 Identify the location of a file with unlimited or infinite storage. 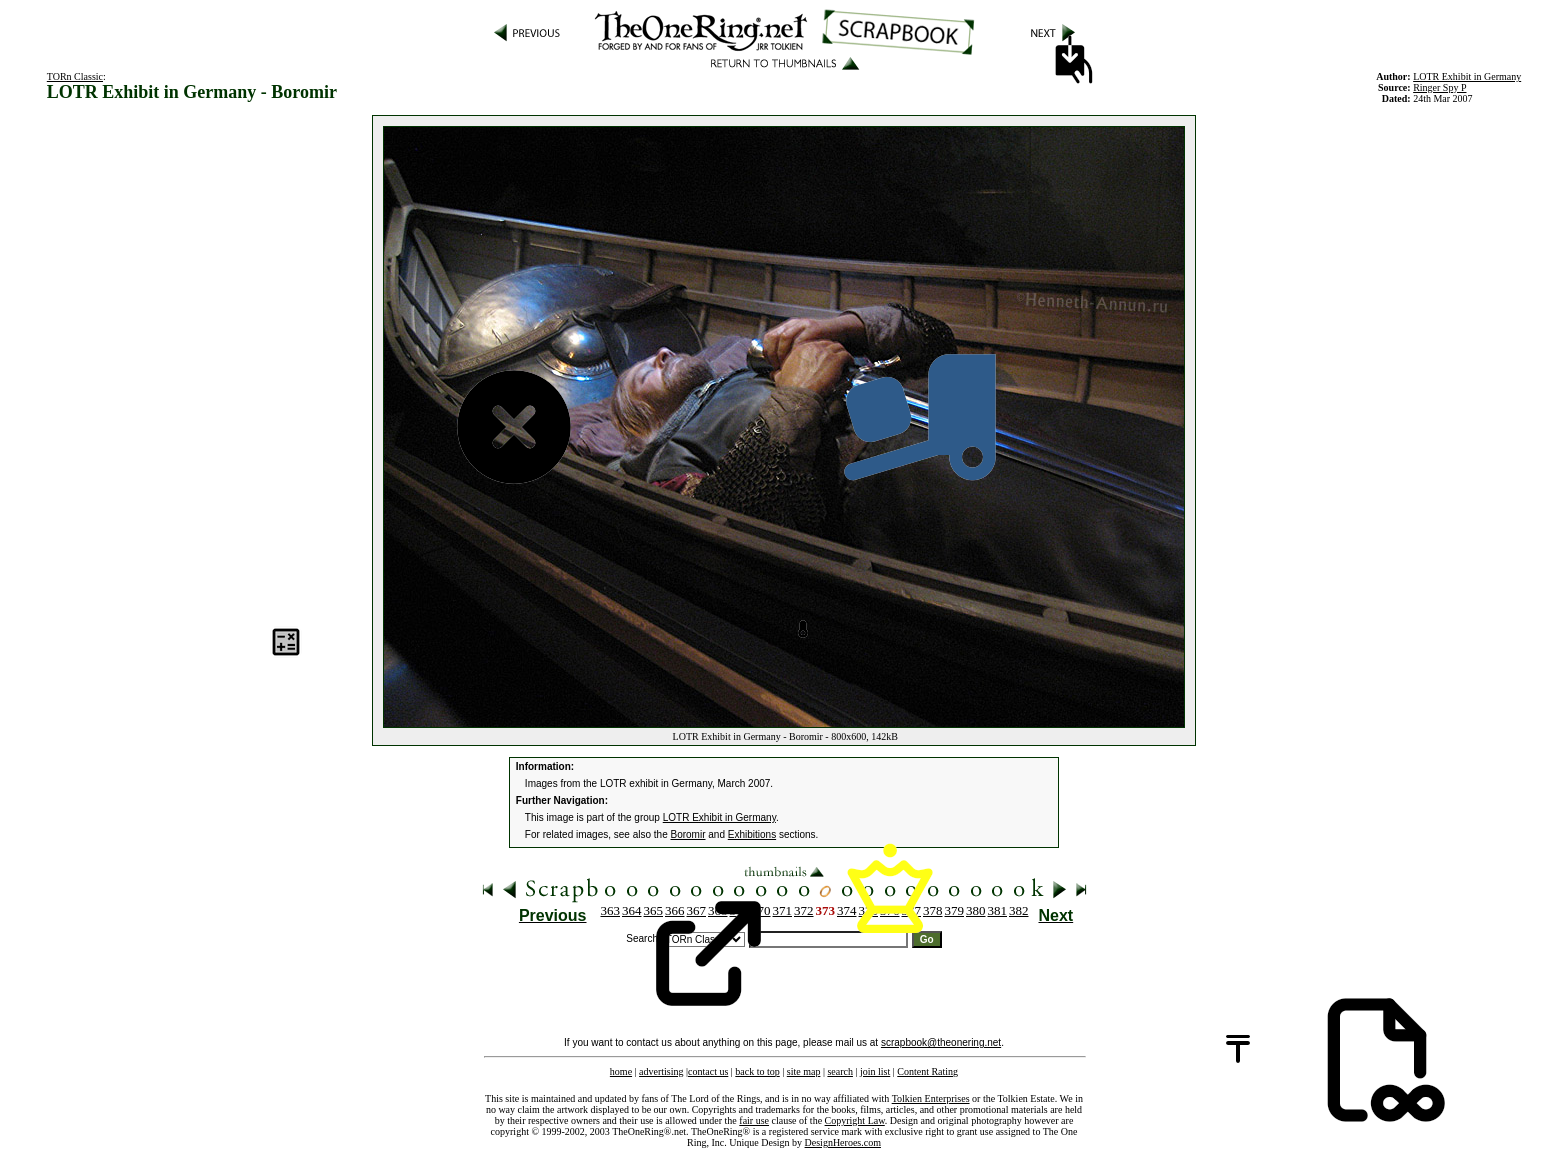
(1377, 1060).